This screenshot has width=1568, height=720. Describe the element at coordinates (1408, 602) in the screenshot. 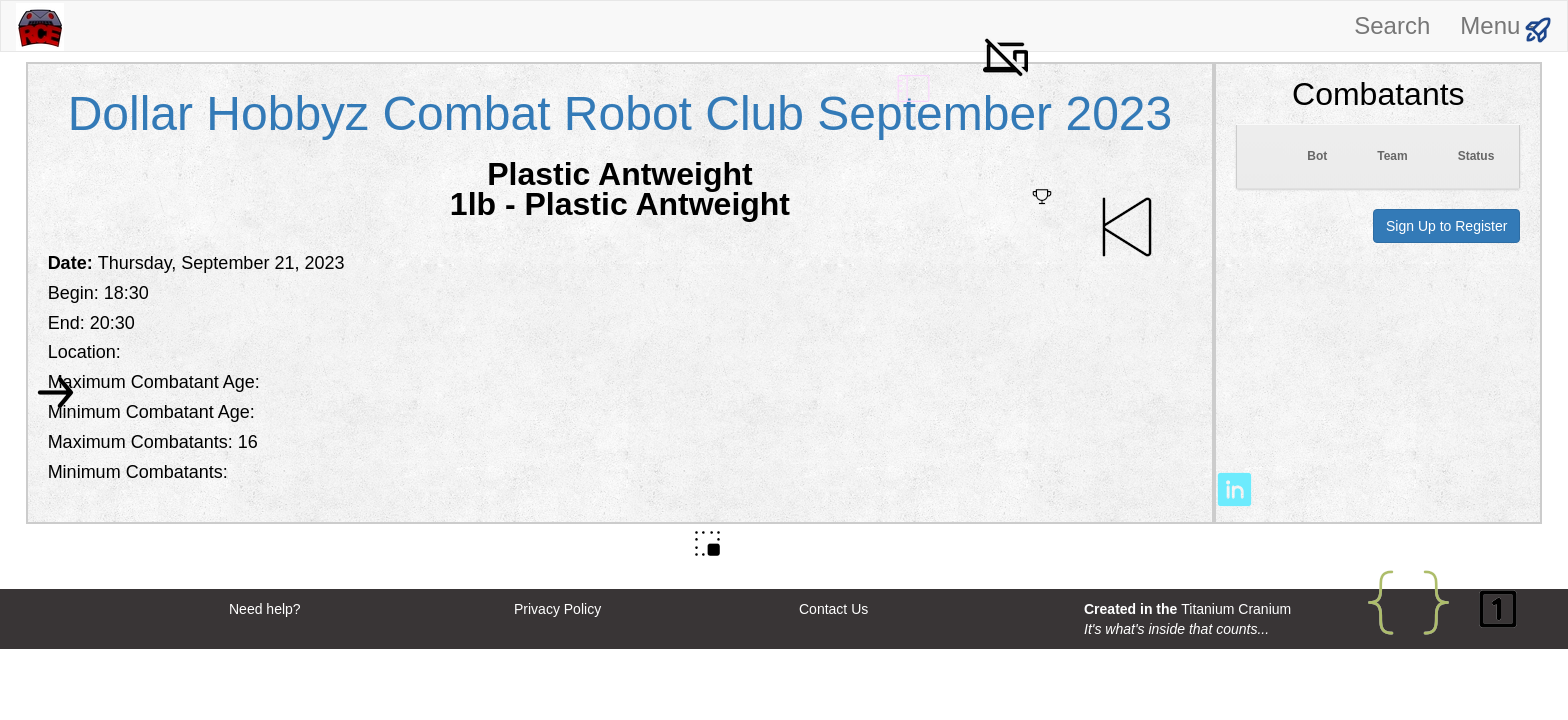

I see `access code or developer settings` at that location.